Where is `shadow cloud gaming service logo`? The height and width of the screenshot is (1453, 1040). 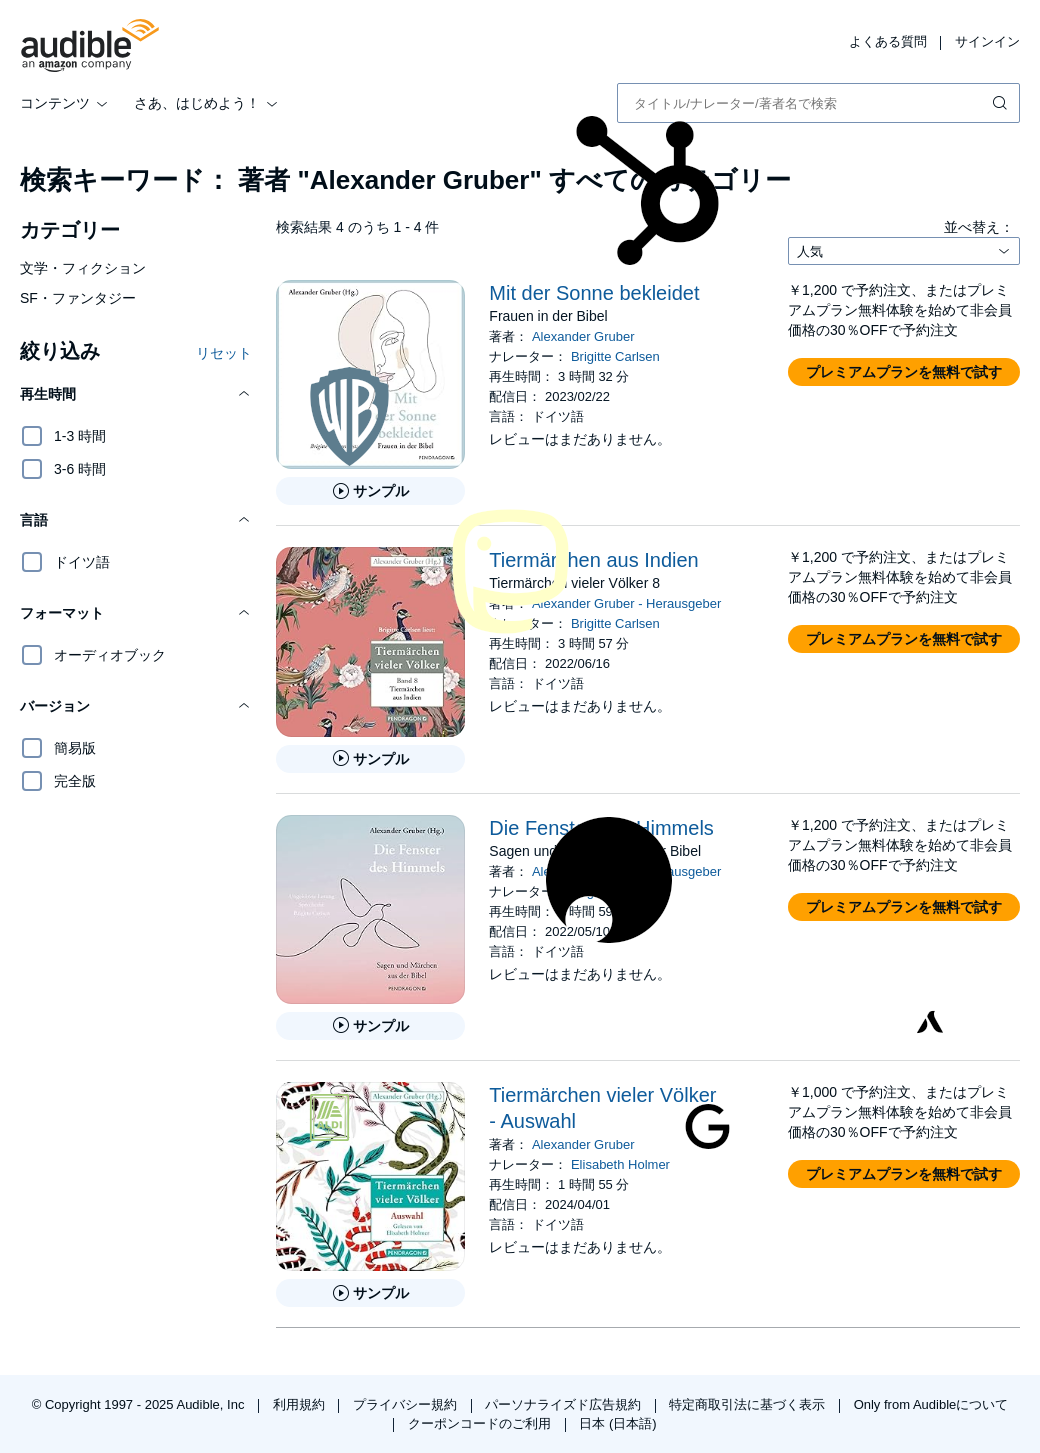 shadow cloud gaming service logo is located at coordinates (609, 880).